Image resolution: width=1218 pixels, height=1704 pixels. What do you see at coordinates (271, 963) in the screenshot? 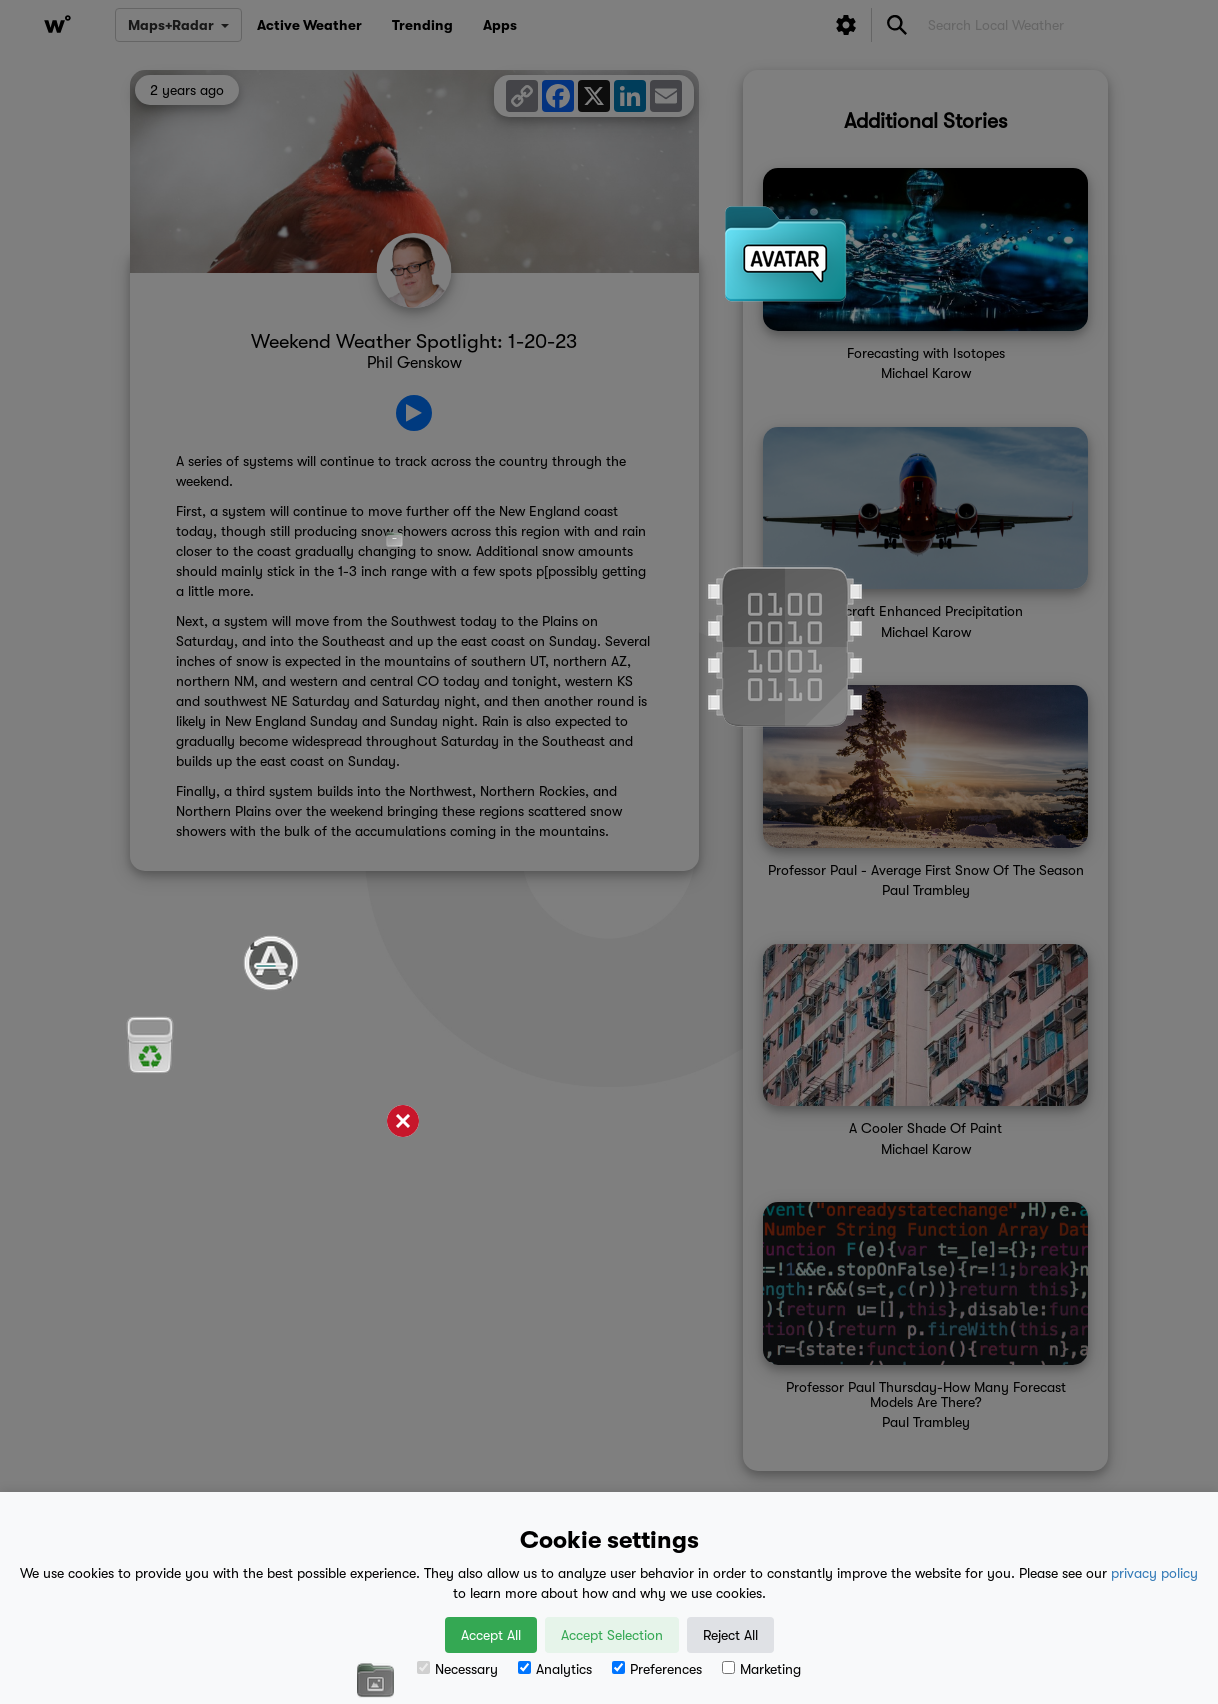
I see `check for system software updates` at bounding box center [271, 963].